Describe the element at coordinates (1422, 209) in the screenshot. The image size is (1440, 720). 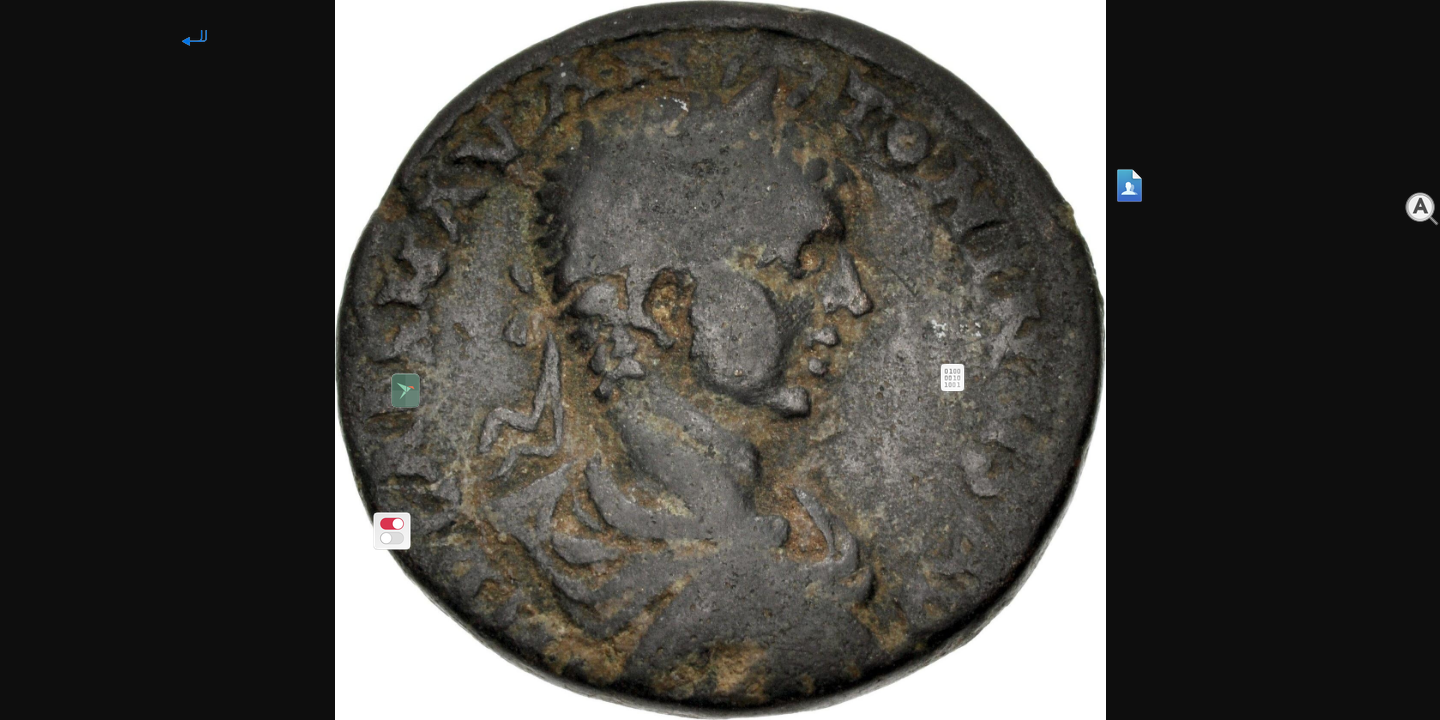
I see `search for files or documents` at that location.